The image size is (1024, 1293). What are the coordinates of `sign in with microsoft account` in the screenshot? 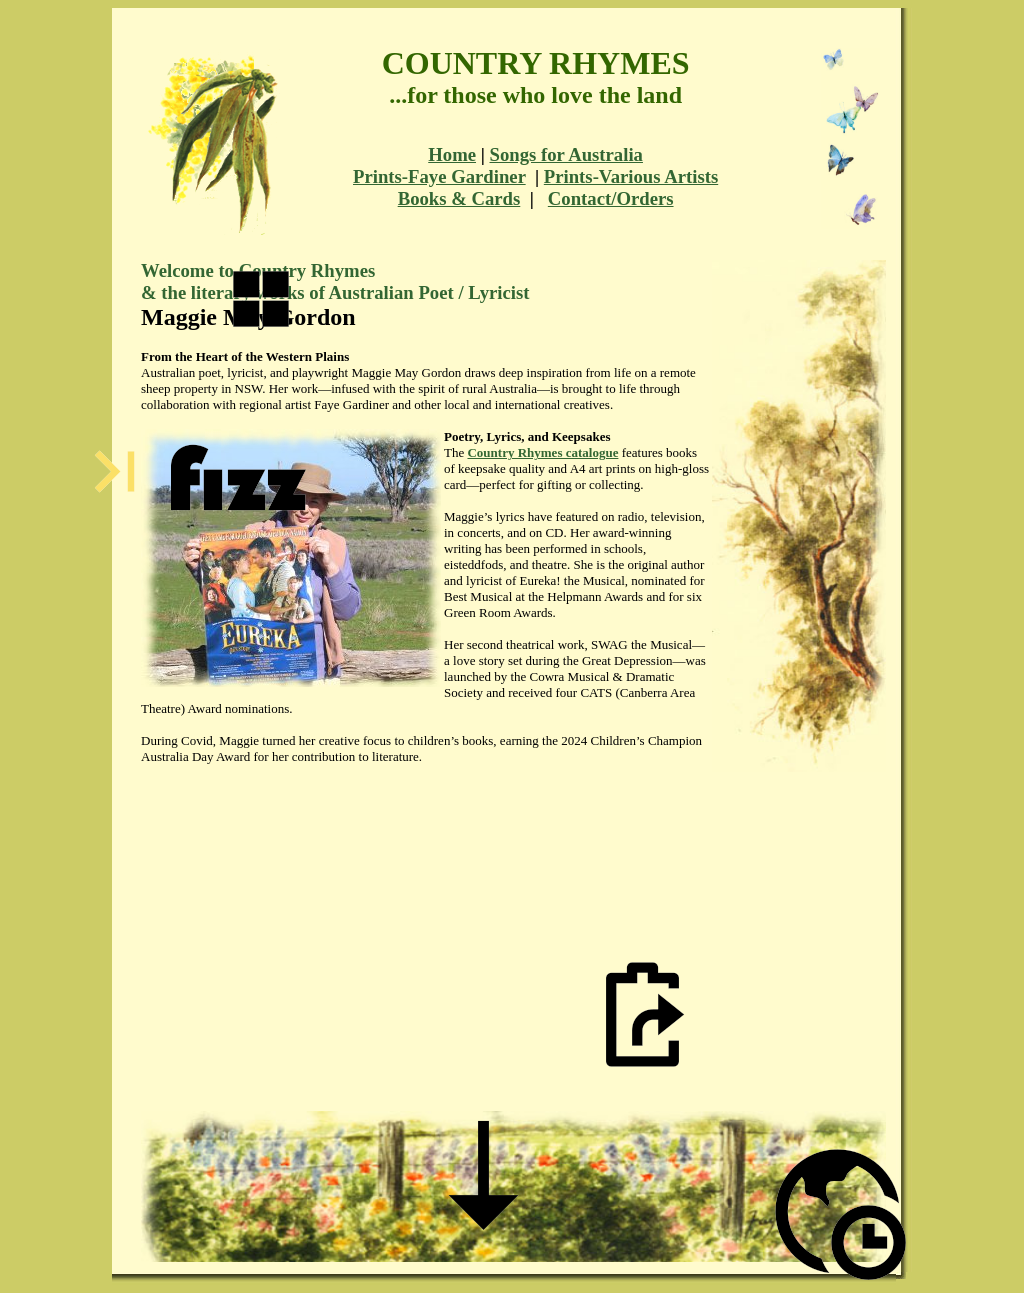 It's located at (261, 299).